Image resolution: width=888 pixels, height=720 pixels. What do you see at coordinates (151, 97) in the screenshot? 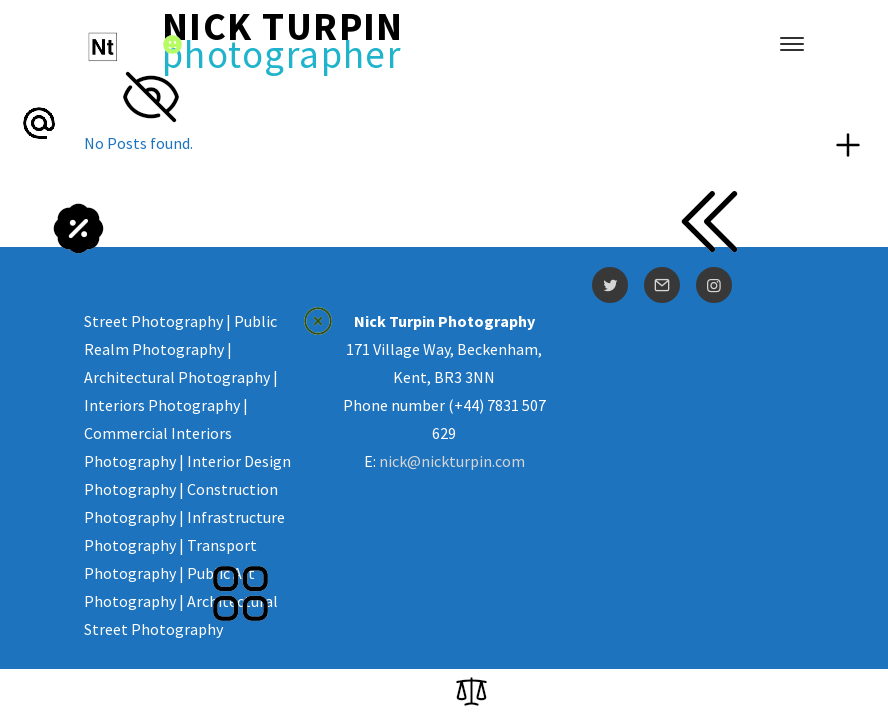
I see `hide password or sensitive content` at bounding box center [151, 97].